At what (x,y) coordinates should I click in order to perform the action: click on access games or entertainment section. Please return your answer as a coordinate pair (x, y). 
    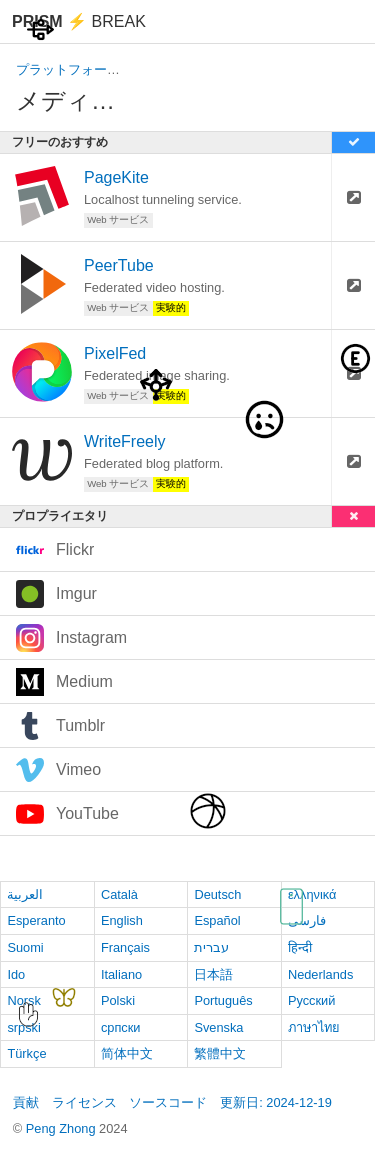
    Looking at the image, I should click on (208, 811).